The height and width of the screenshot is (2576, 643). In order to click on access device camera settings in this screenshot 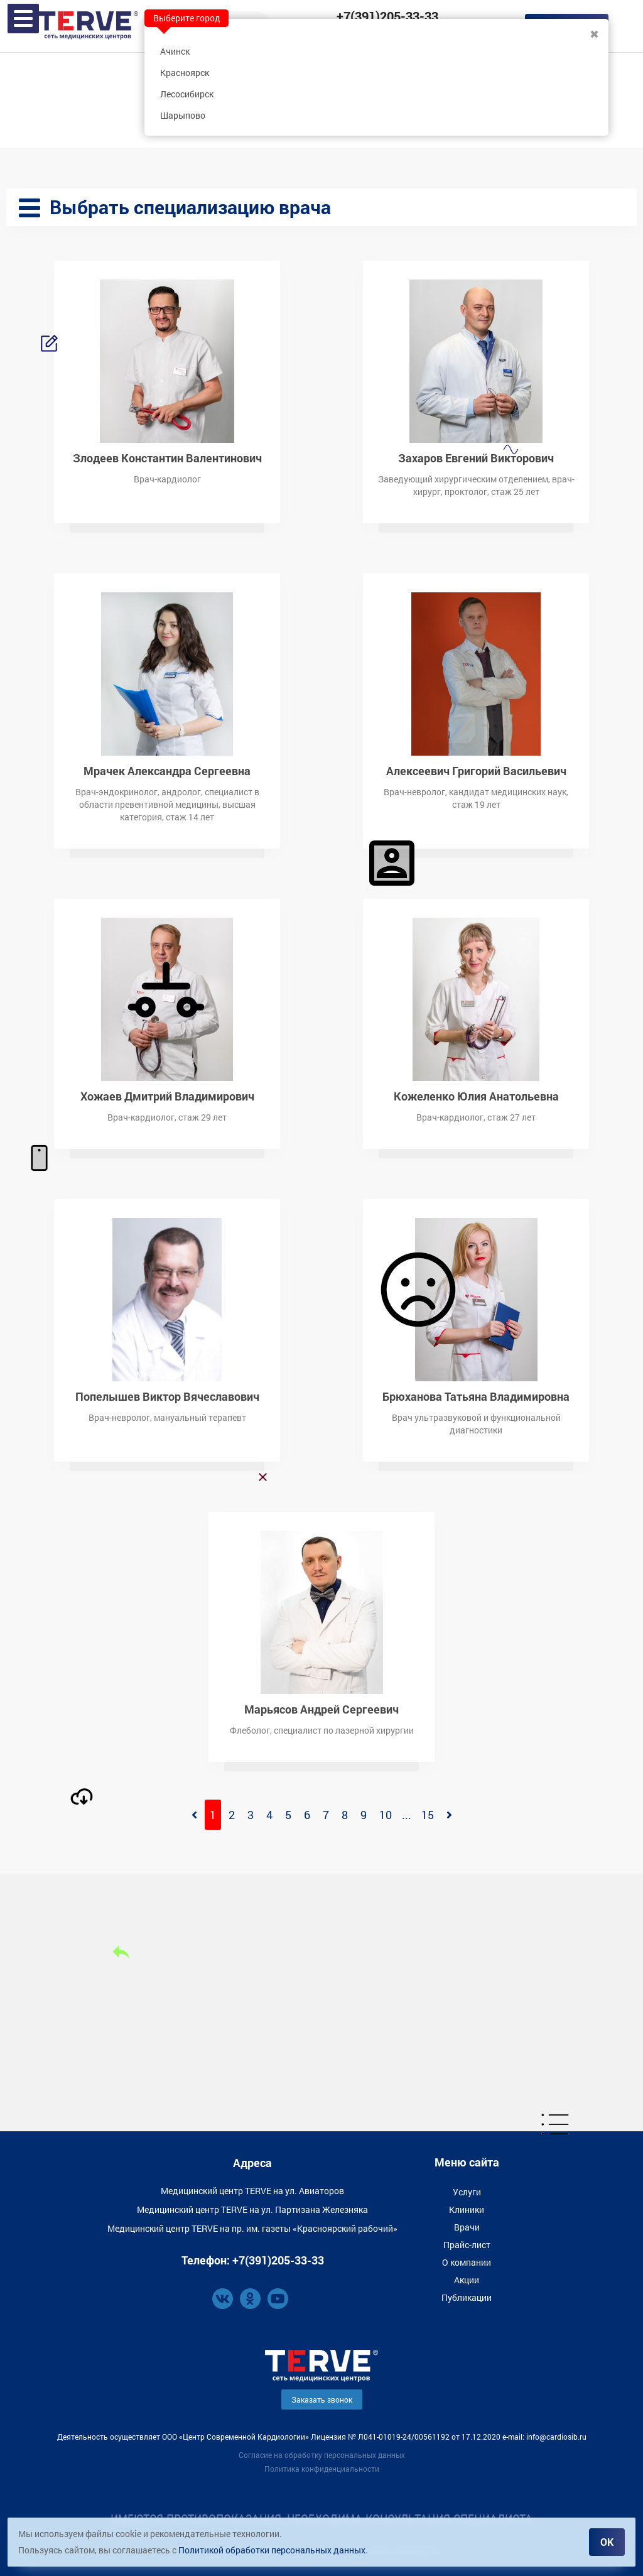, I will do `click(39, 1158)`.